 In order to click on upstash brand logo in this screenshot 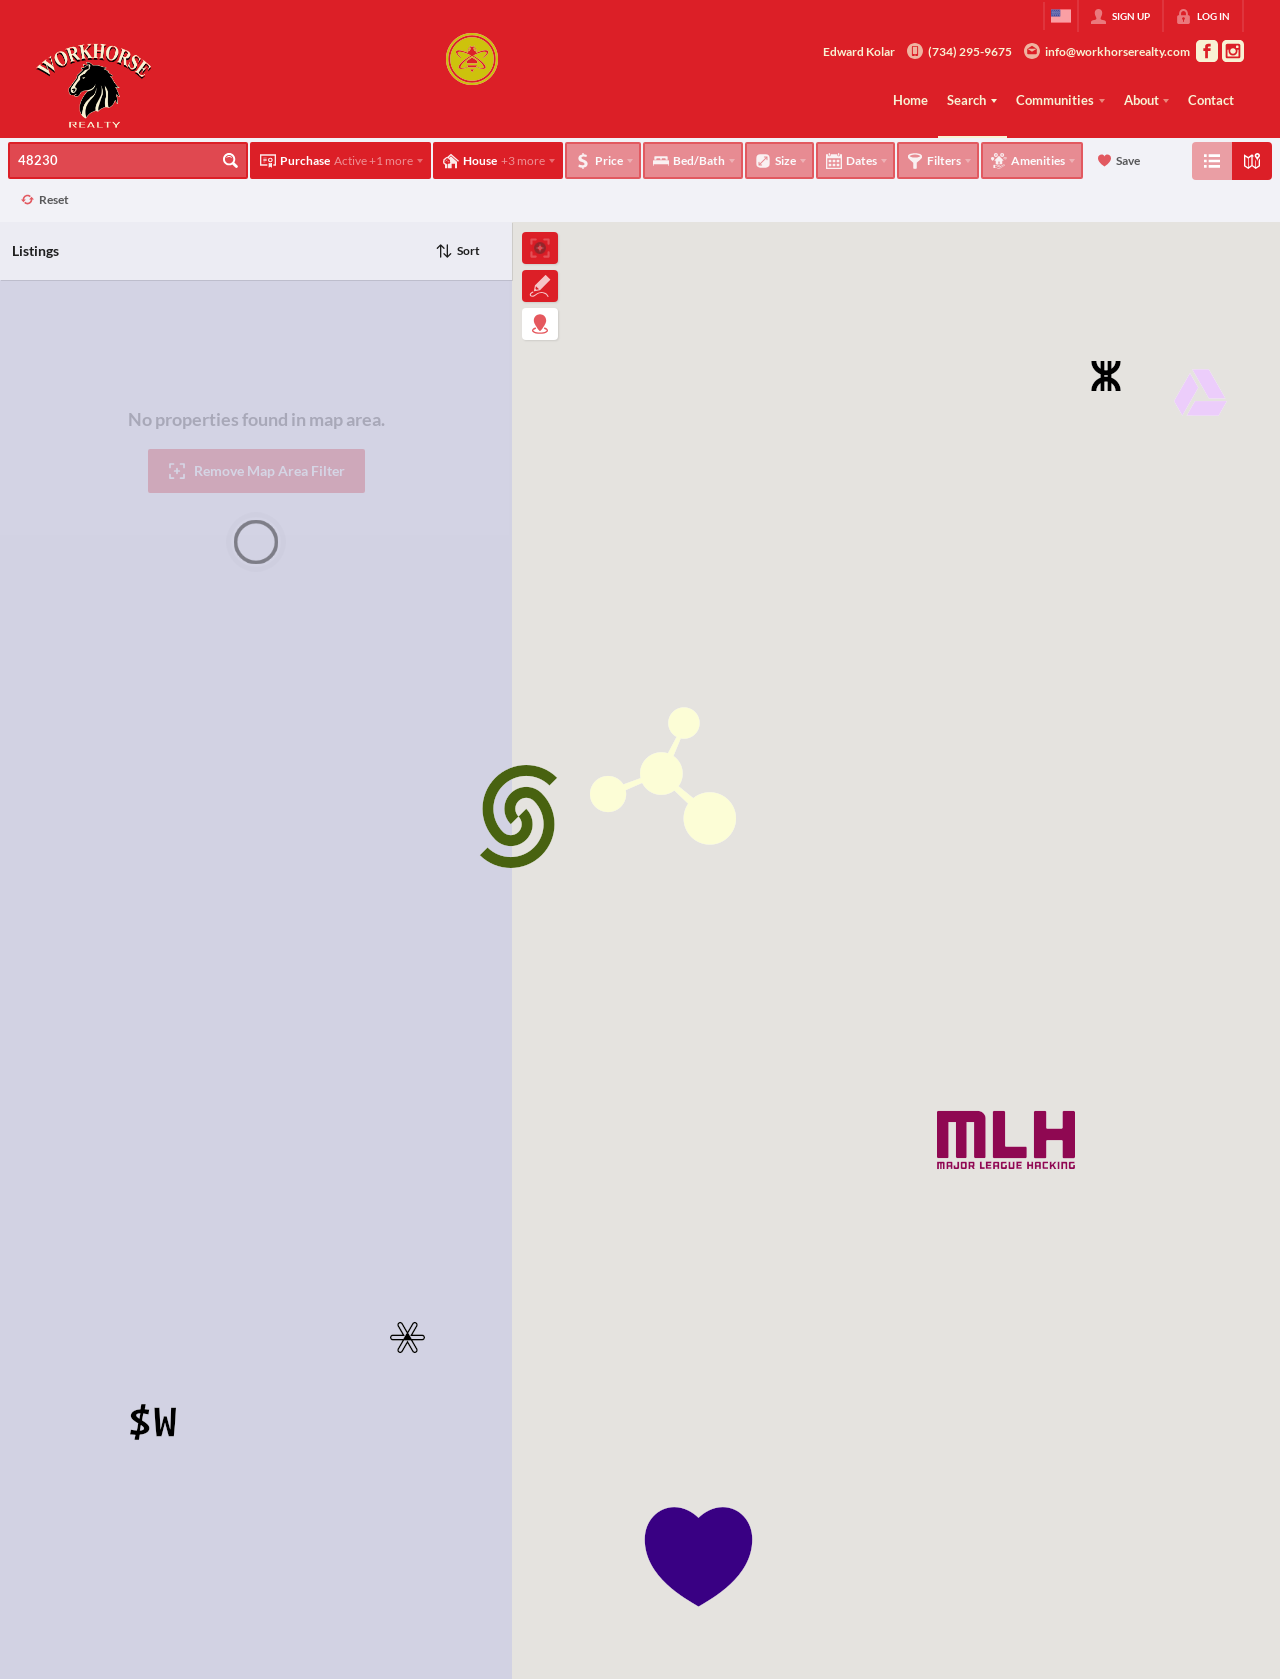, I will do `click(518, 816)`.